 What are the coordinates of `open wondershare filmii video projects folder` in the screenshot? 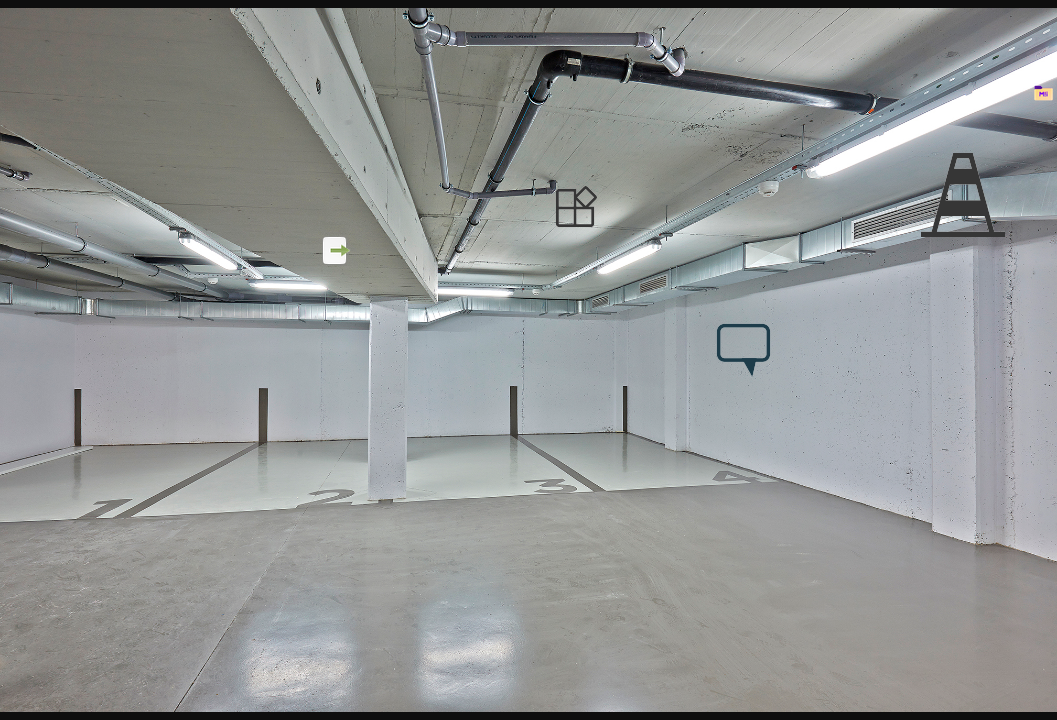 It's located at (1043, 93).